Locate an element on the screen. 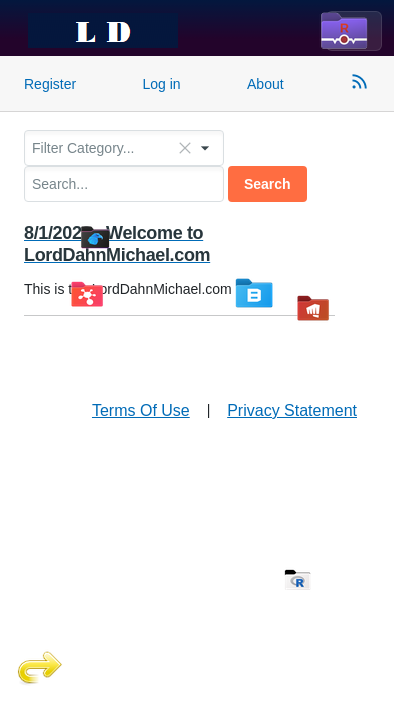 This screenshot has height=720, width=394. open garuda linux system folder is located at coordinates (95, 238).